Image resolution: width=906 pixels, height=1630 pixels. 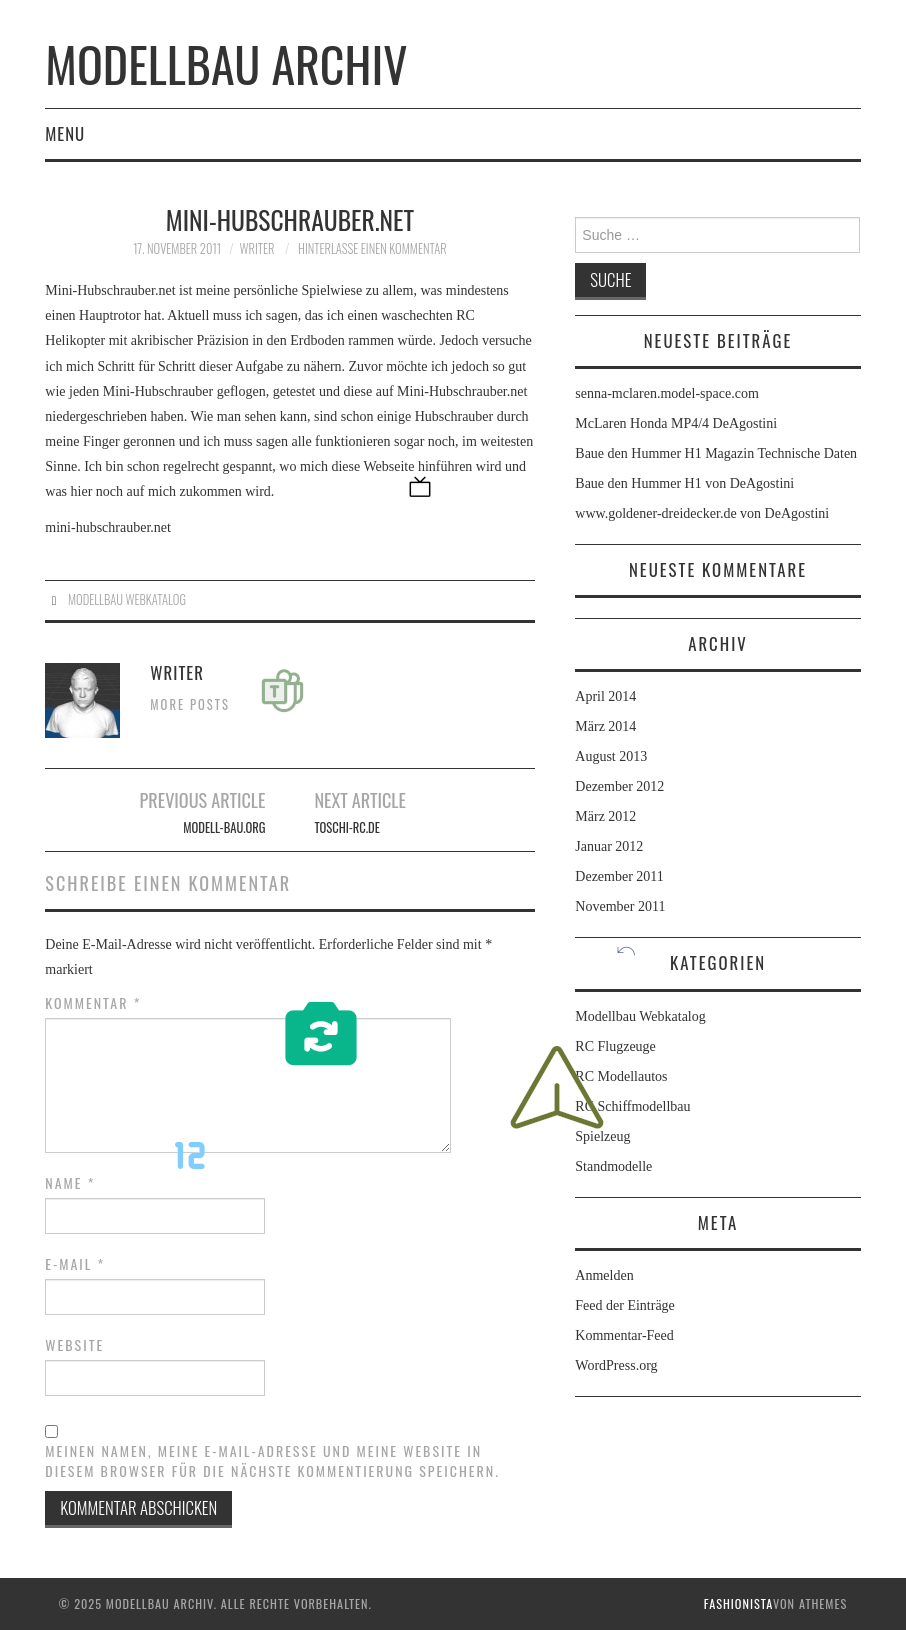 What do you see at coordinates (557, 1089) in the screenshot?
I see `send a message` at bounding box center [557, 1089].